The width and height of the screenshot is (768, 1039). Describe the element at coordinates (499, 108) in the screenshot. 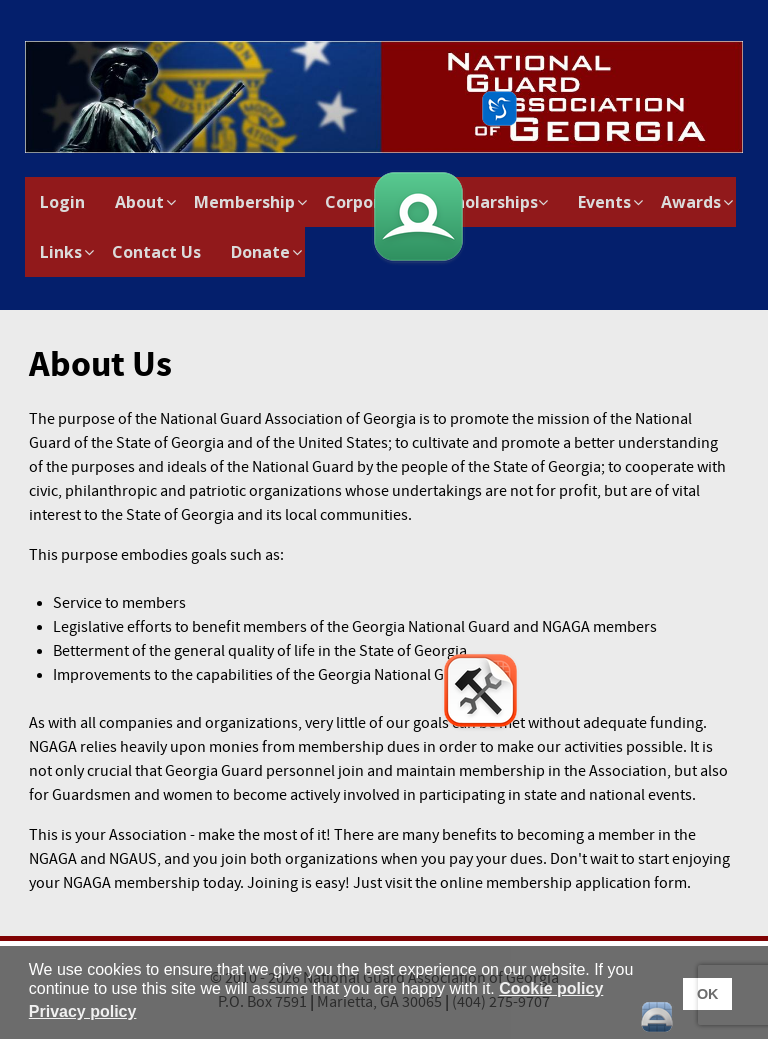

I see `launch lubuntu application` at that location.